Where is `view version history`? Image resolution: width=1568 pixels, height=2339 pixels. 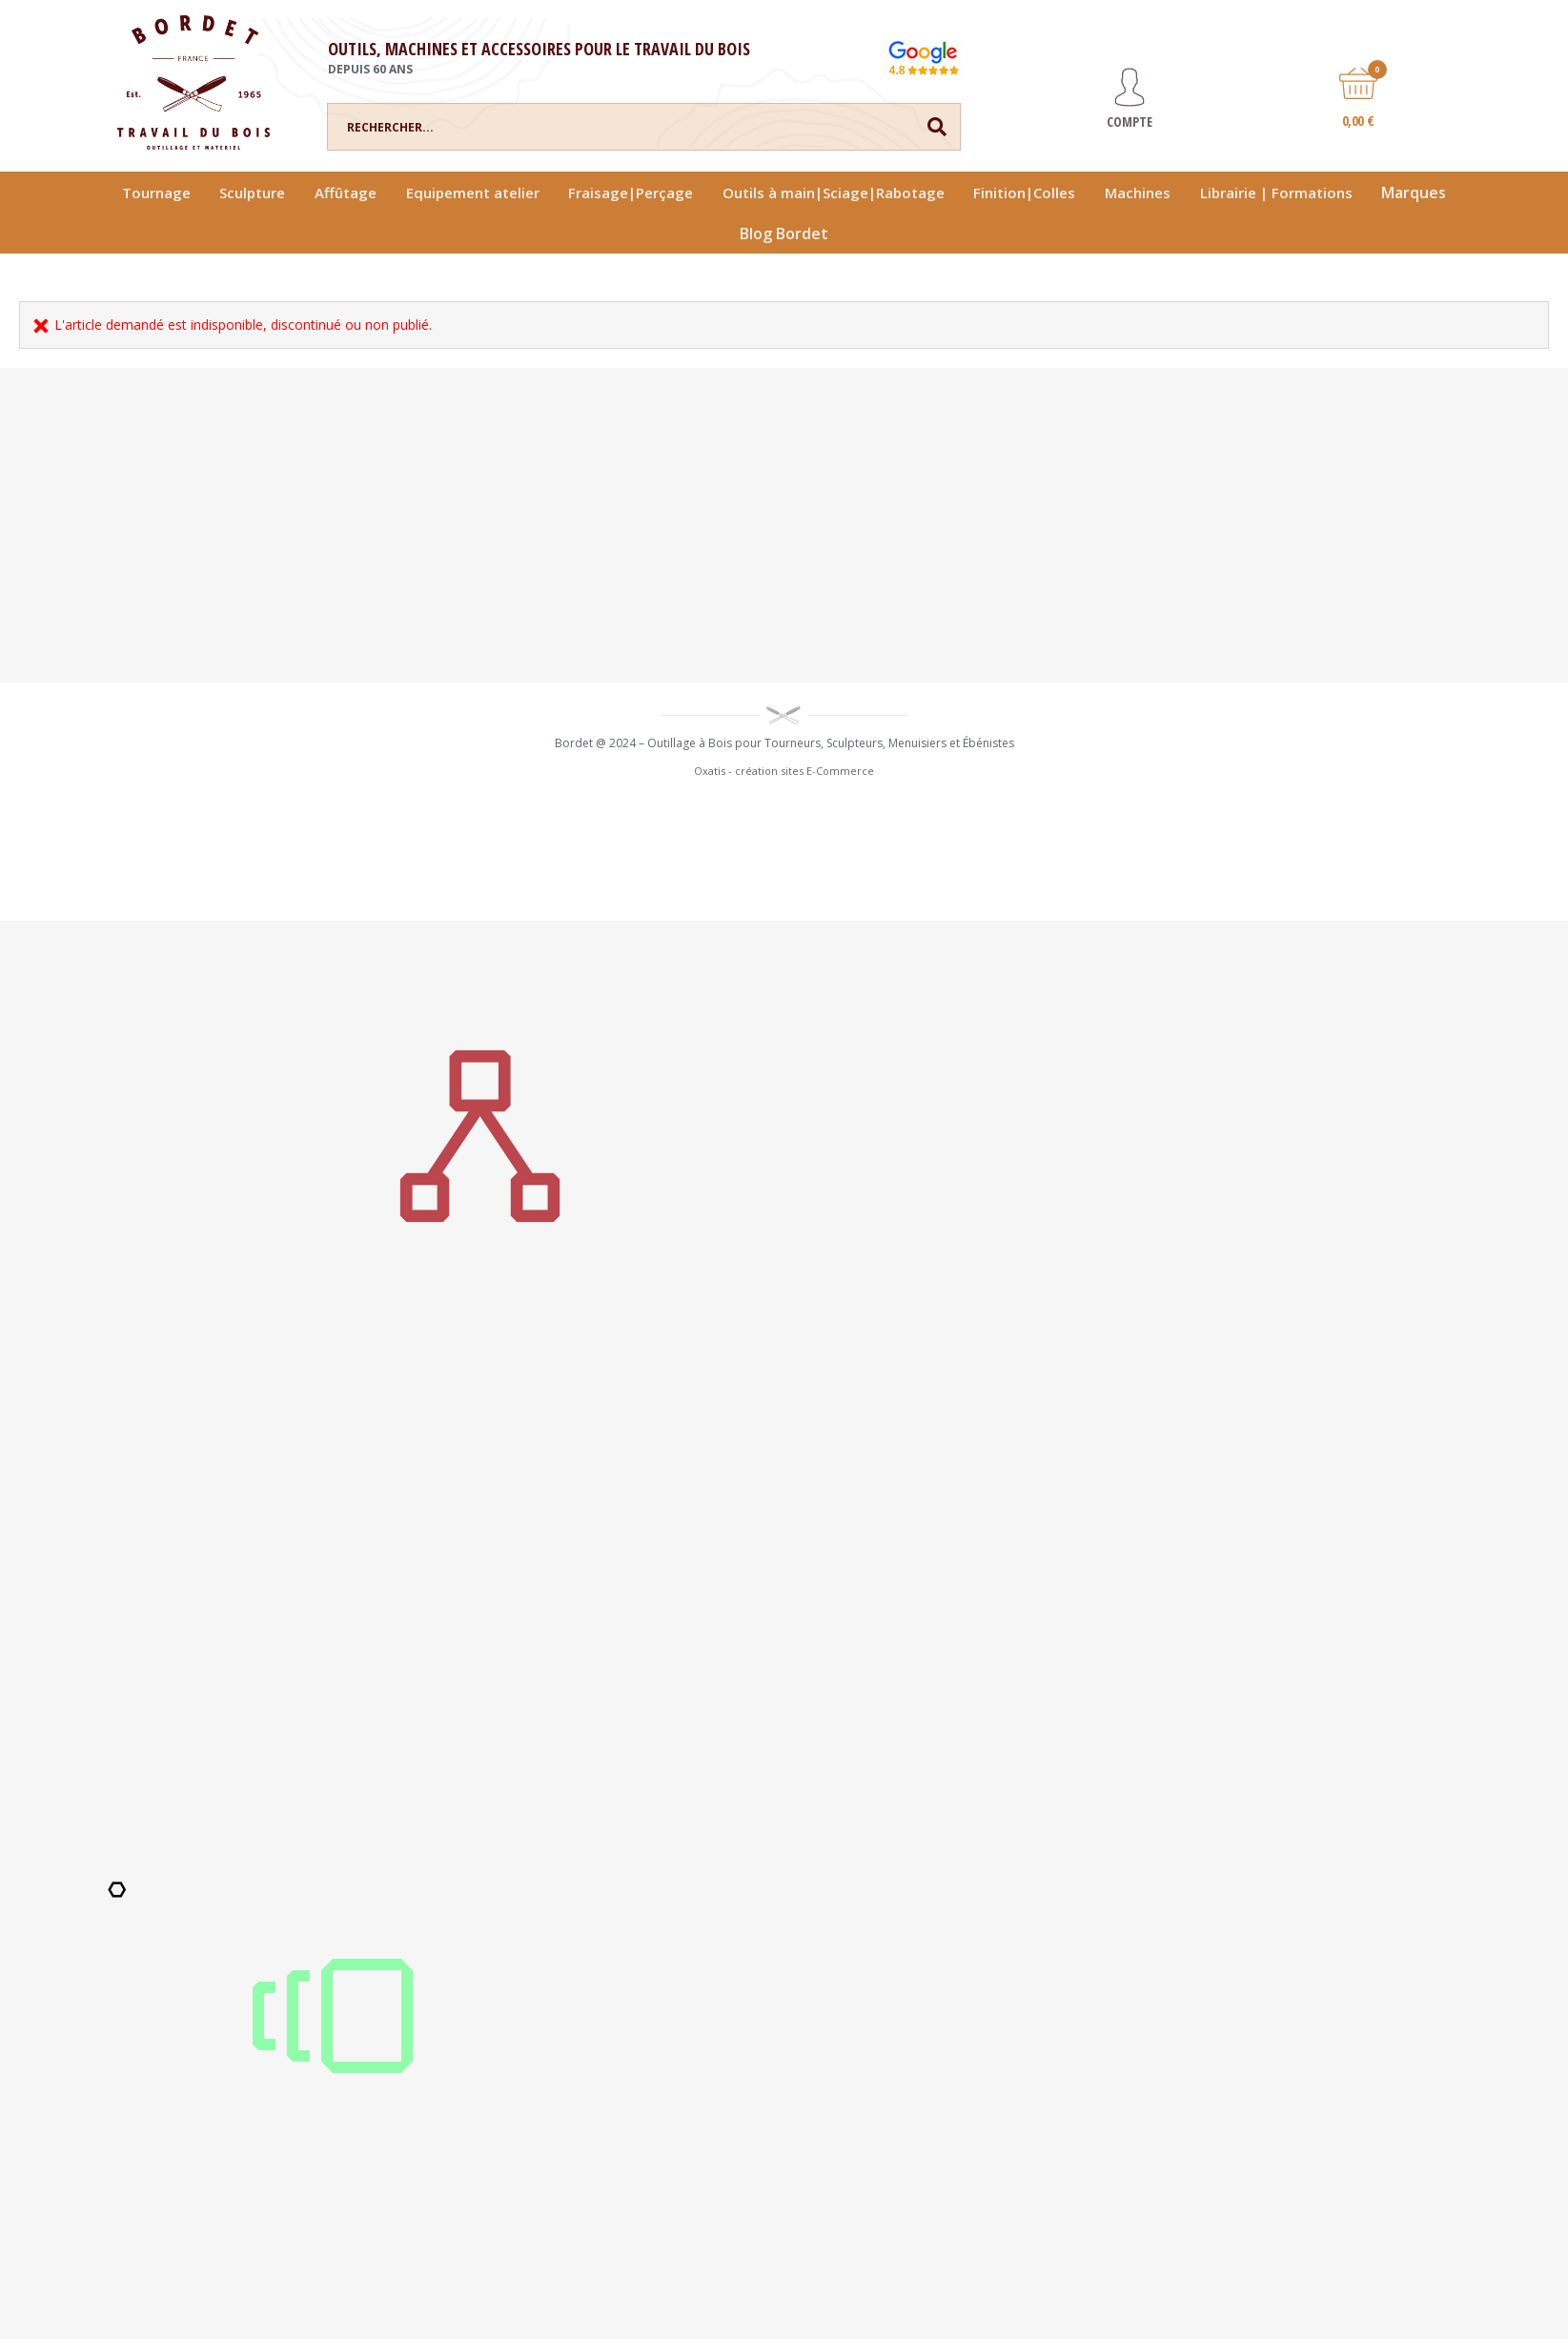
view version history is located at coordinates (333, 2016).